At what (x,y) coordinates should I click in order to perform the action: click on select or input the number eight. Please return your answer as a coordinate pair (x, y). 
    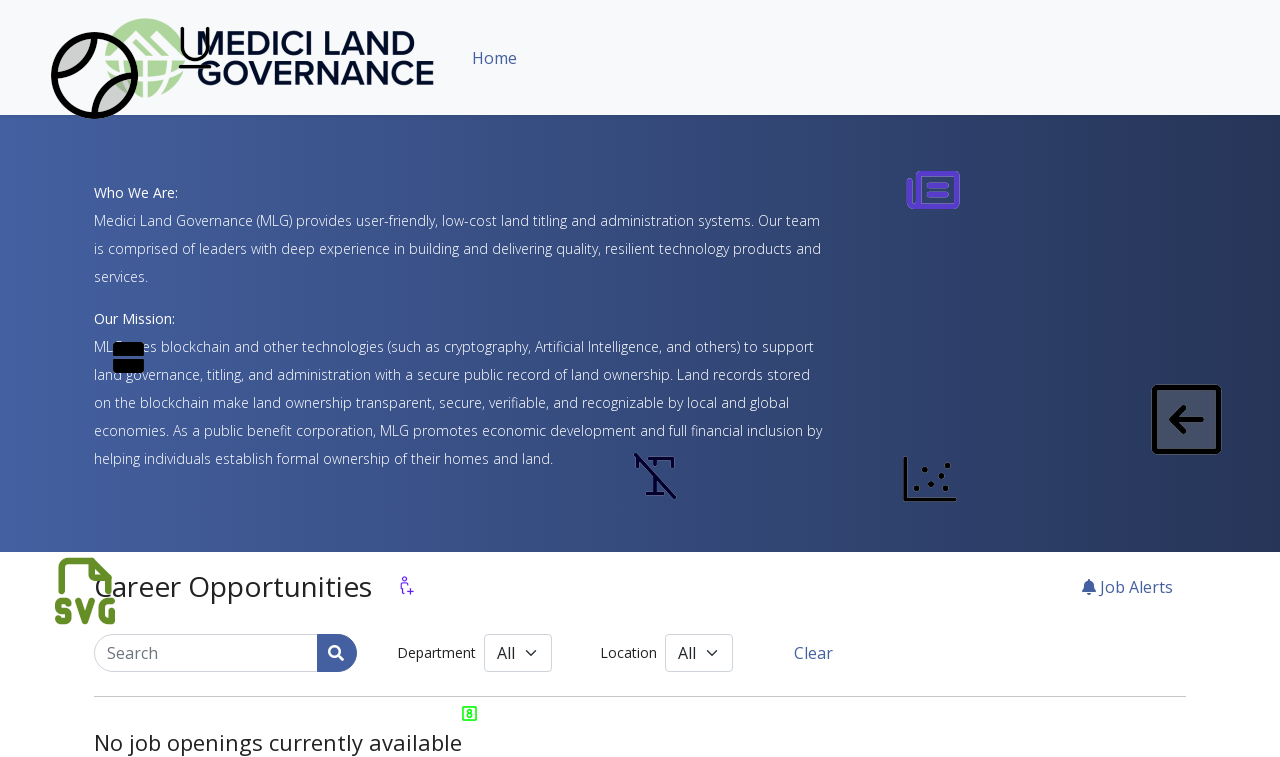
    Looking at the image, I should click on (469, 713).